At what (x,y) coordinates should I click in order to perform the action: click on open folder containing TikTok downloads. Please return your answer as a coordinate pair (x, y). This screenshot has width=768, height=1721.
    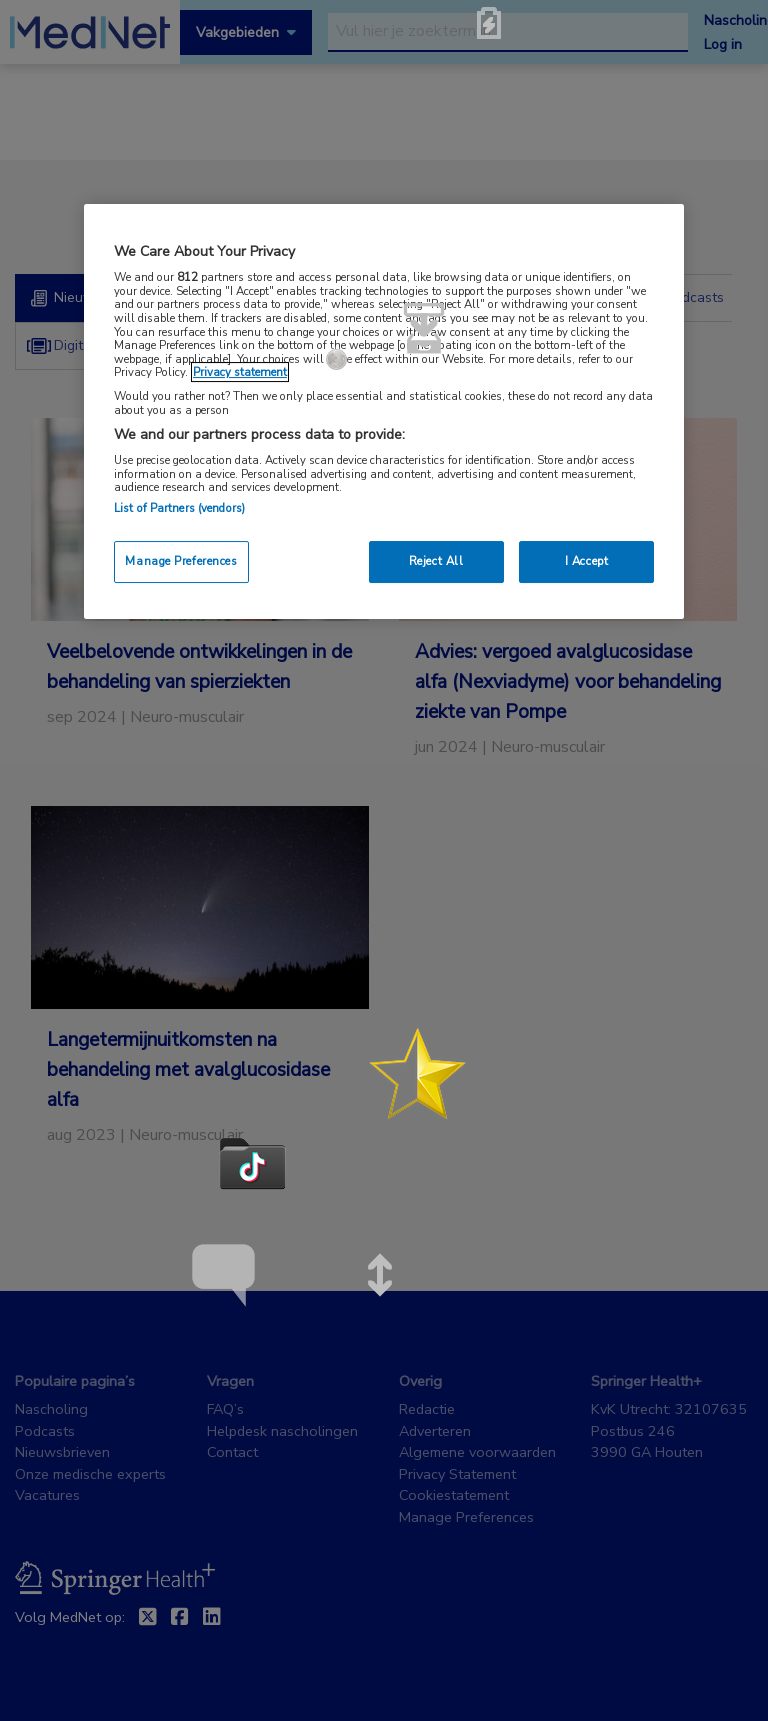
    Looking at the image, I should click on (252, 1165).